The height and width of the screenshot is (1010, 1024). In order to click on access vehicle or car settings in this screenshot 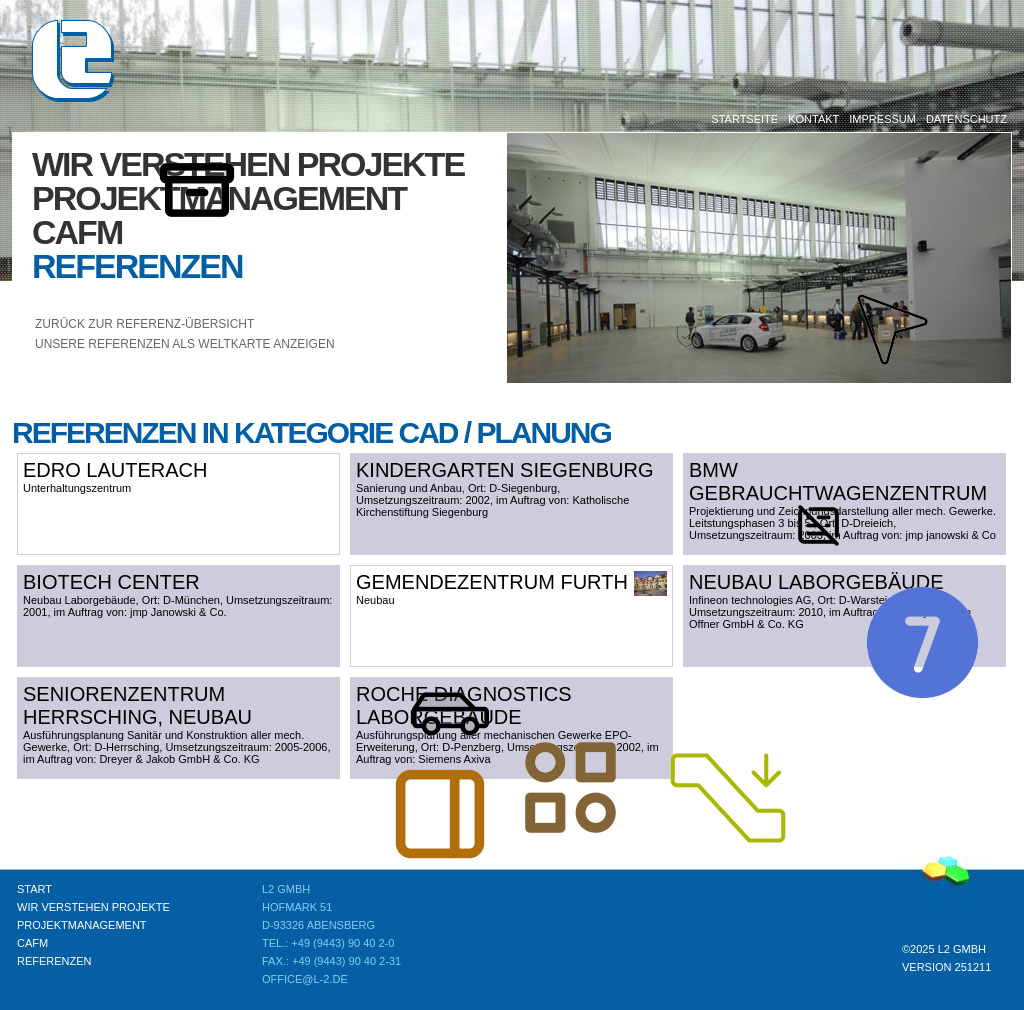, I will do `click(450, 711)`.